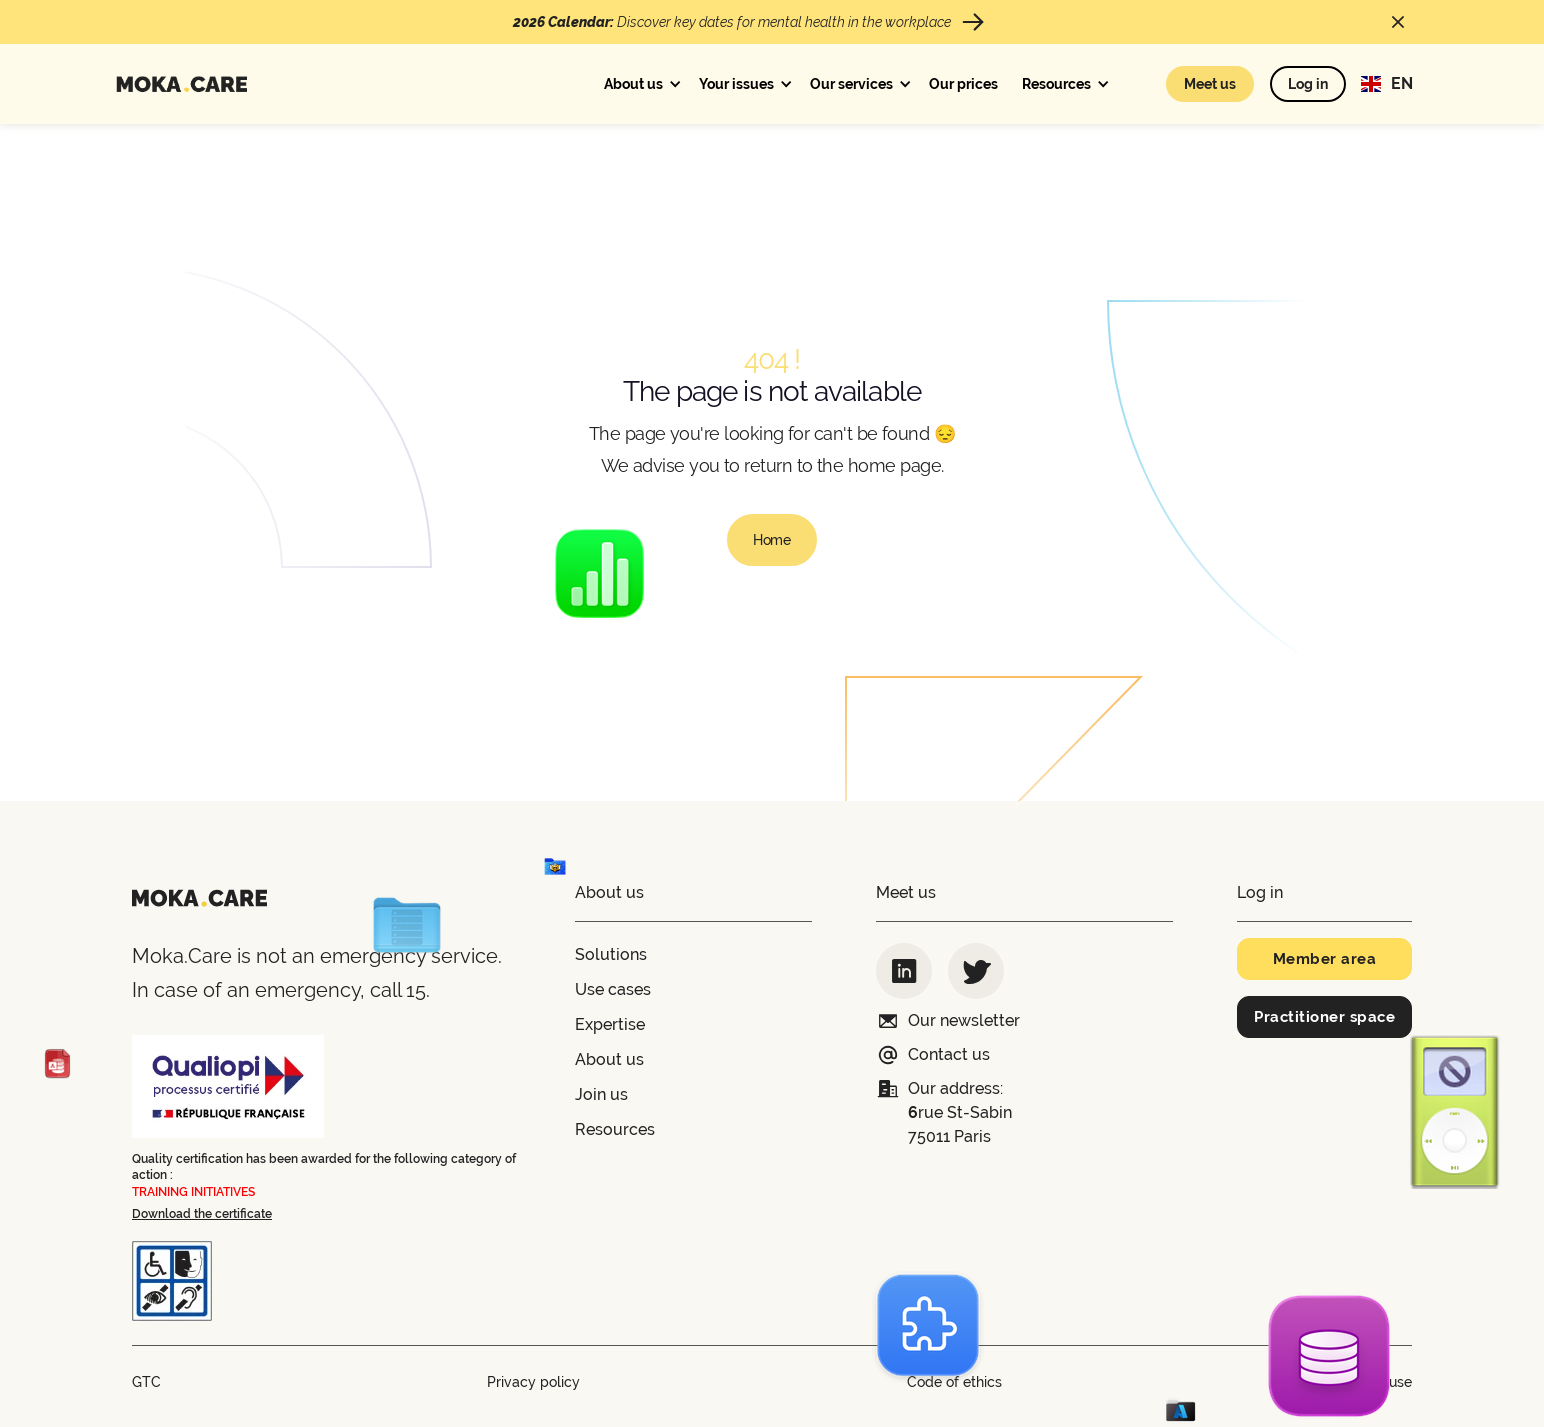 The image size is (1544, 1427). What do you see at coordinates (928, 1327) in the screenshot?
I see `manage plugin or extension settings` at bounding box center [928, 1327].